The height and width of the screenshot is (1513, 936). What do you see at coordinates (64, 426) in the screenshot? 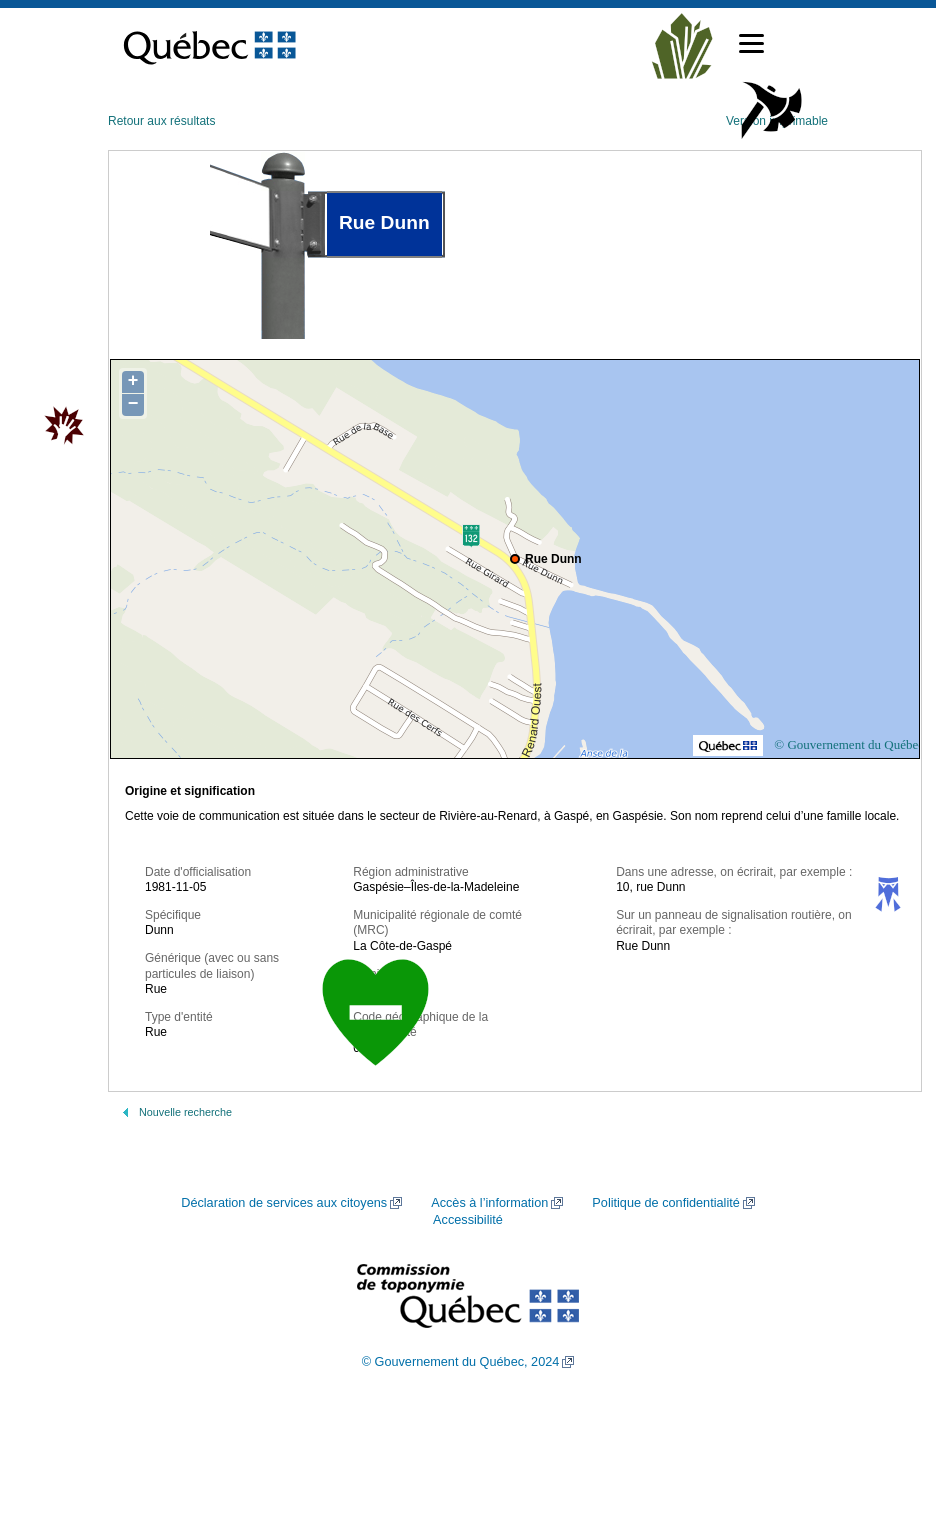
I see `give a high-five or celebrate with another player` at bounding box center [64, 426].